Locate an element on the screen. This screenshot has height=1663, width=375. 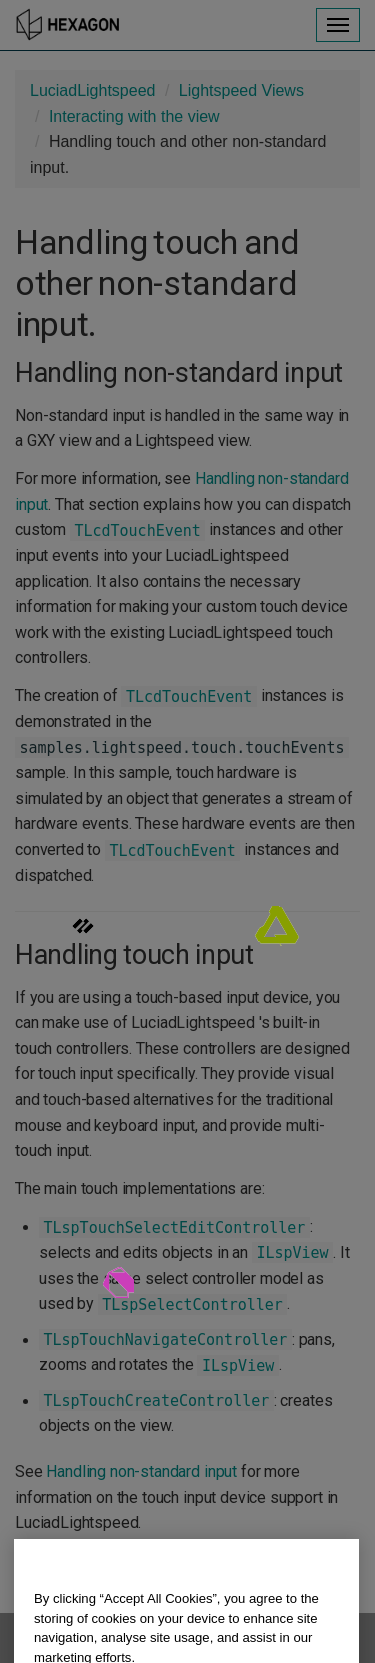
palo alto networks company logo is located at coordinates (83, 926).